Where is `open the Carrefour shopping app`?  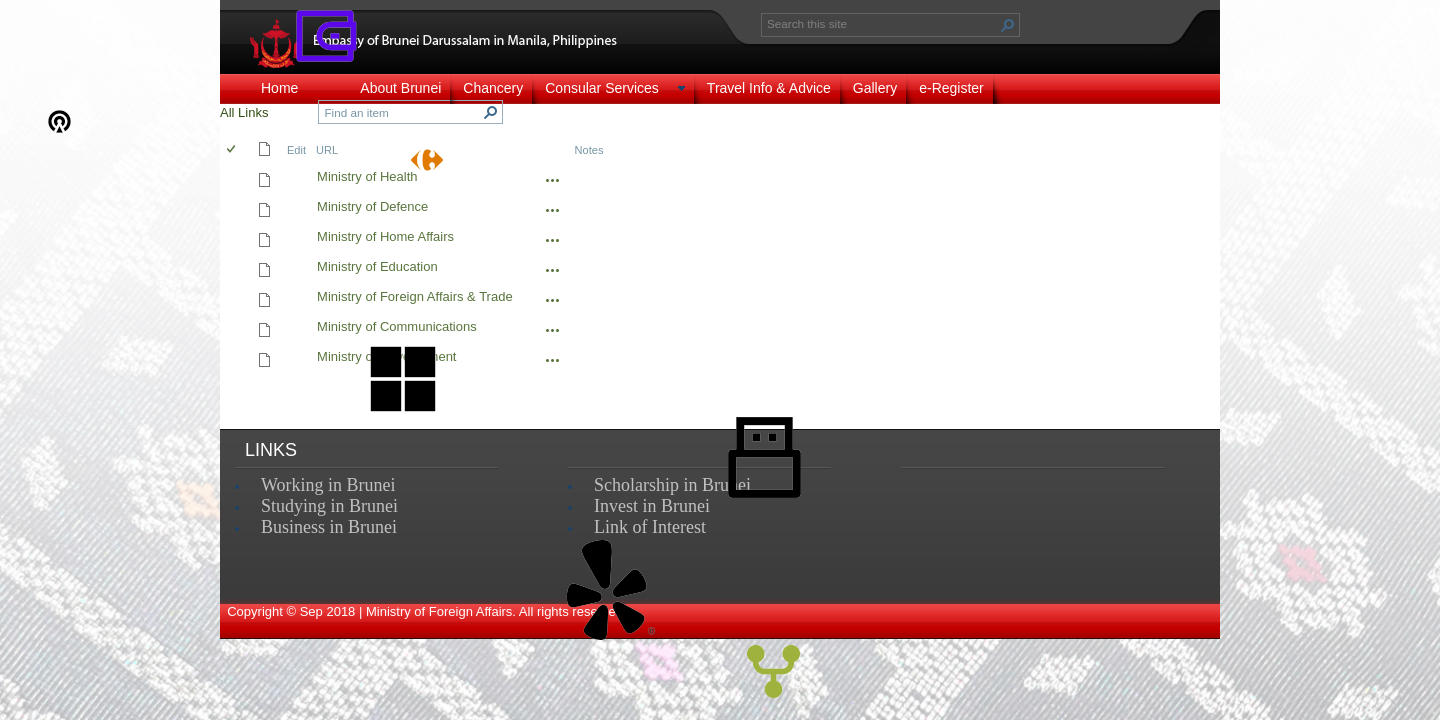 open the Carrefour shopping app is located at coordinates (427, 160).